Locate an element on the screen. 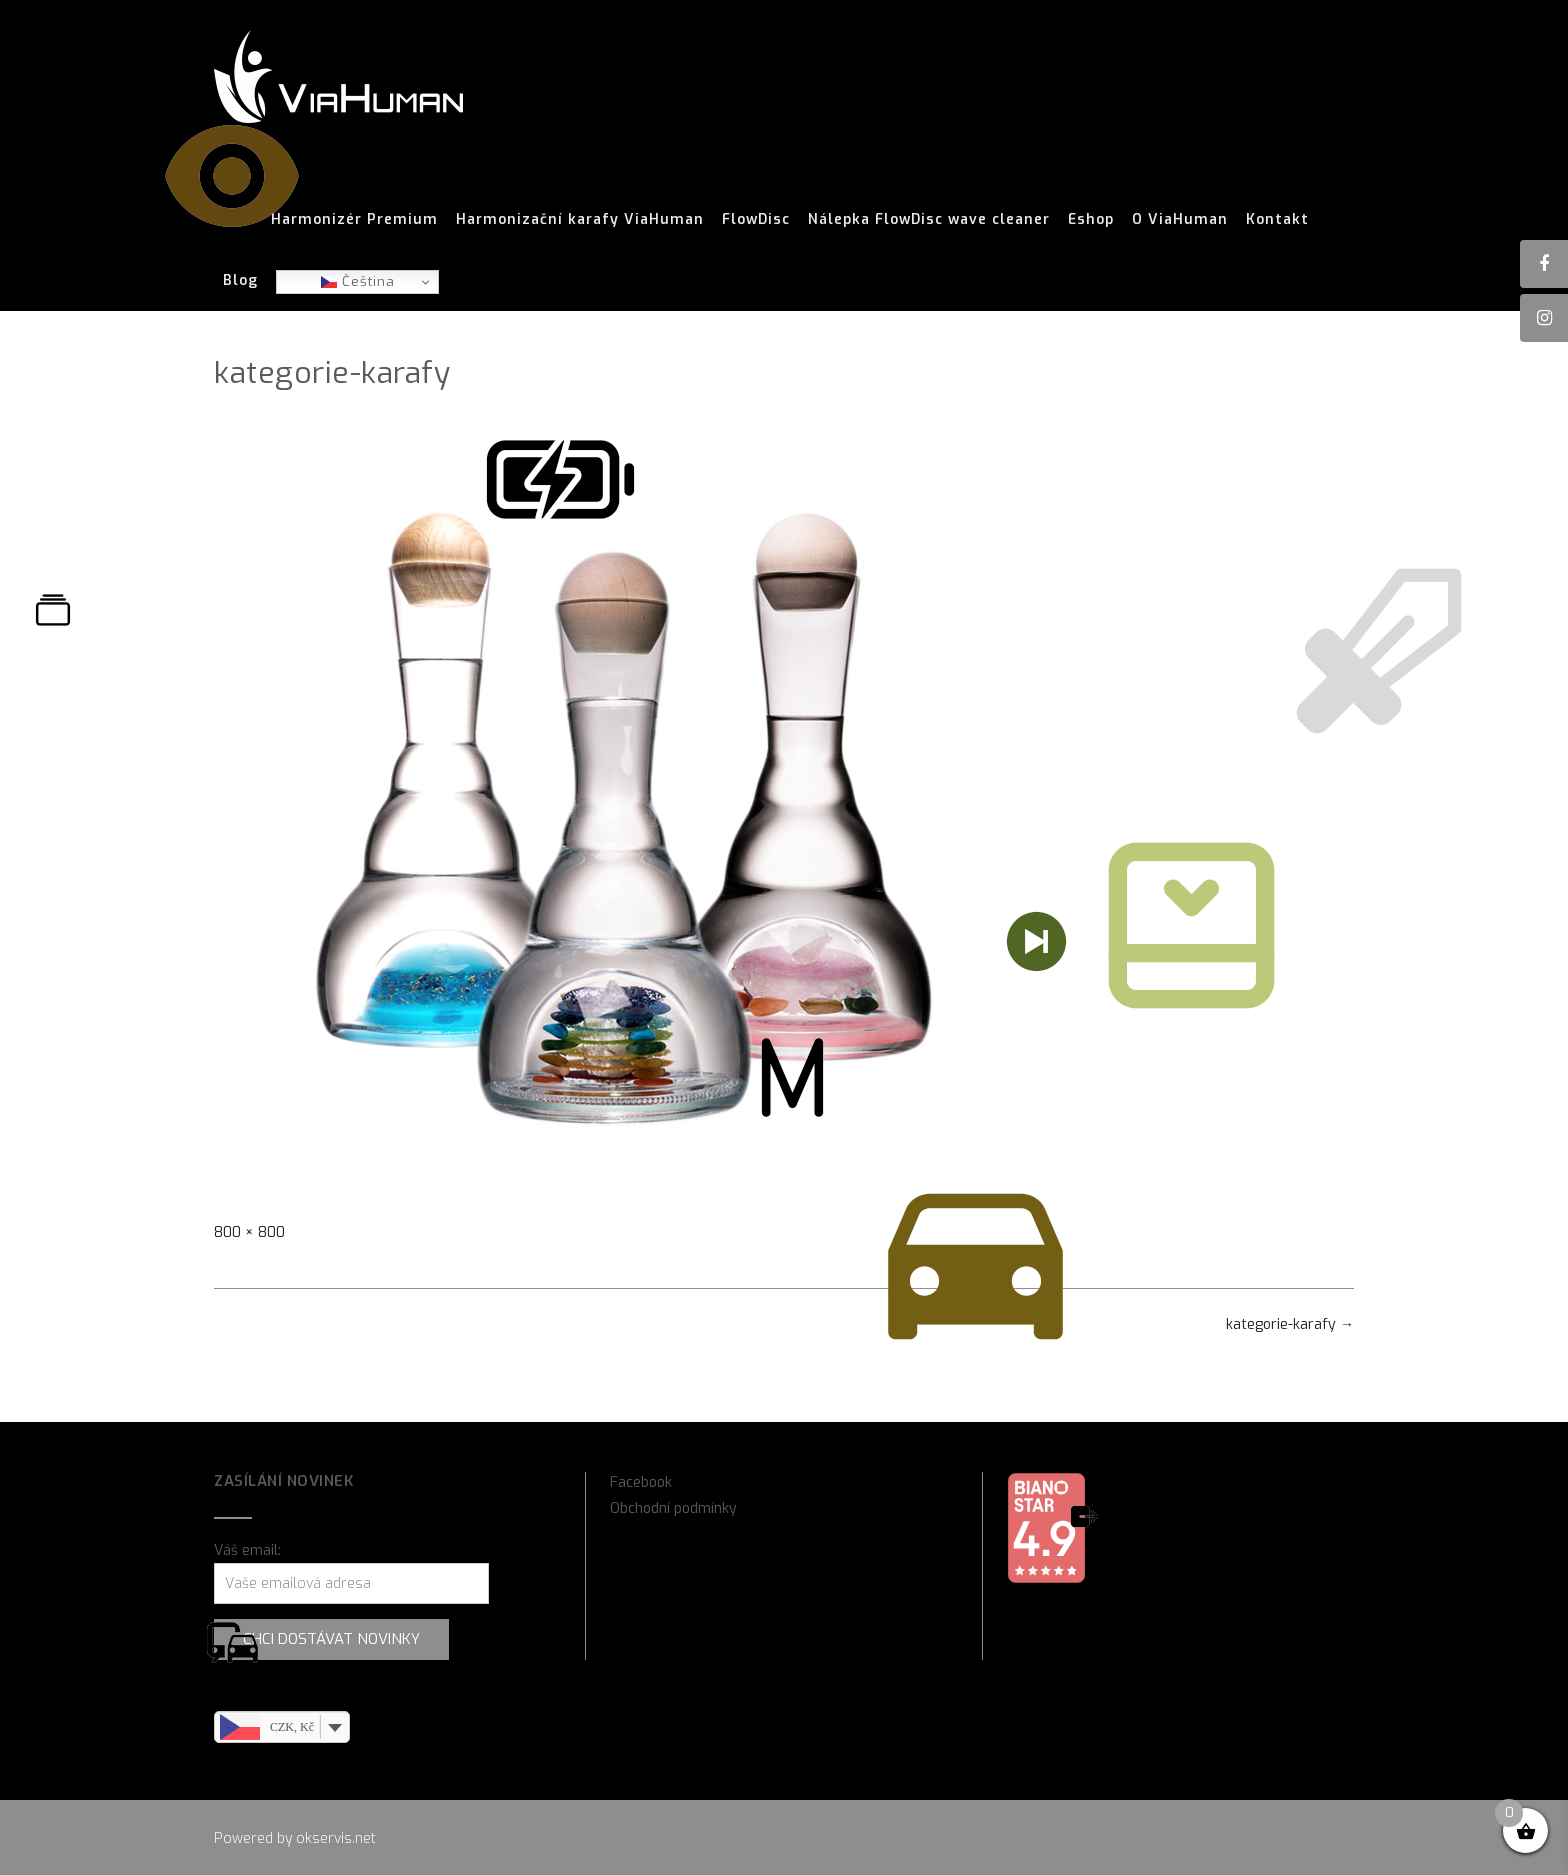 The height and width of the screenshot is (1875, 1568). view or preview content is located at coordinates (232, 176).